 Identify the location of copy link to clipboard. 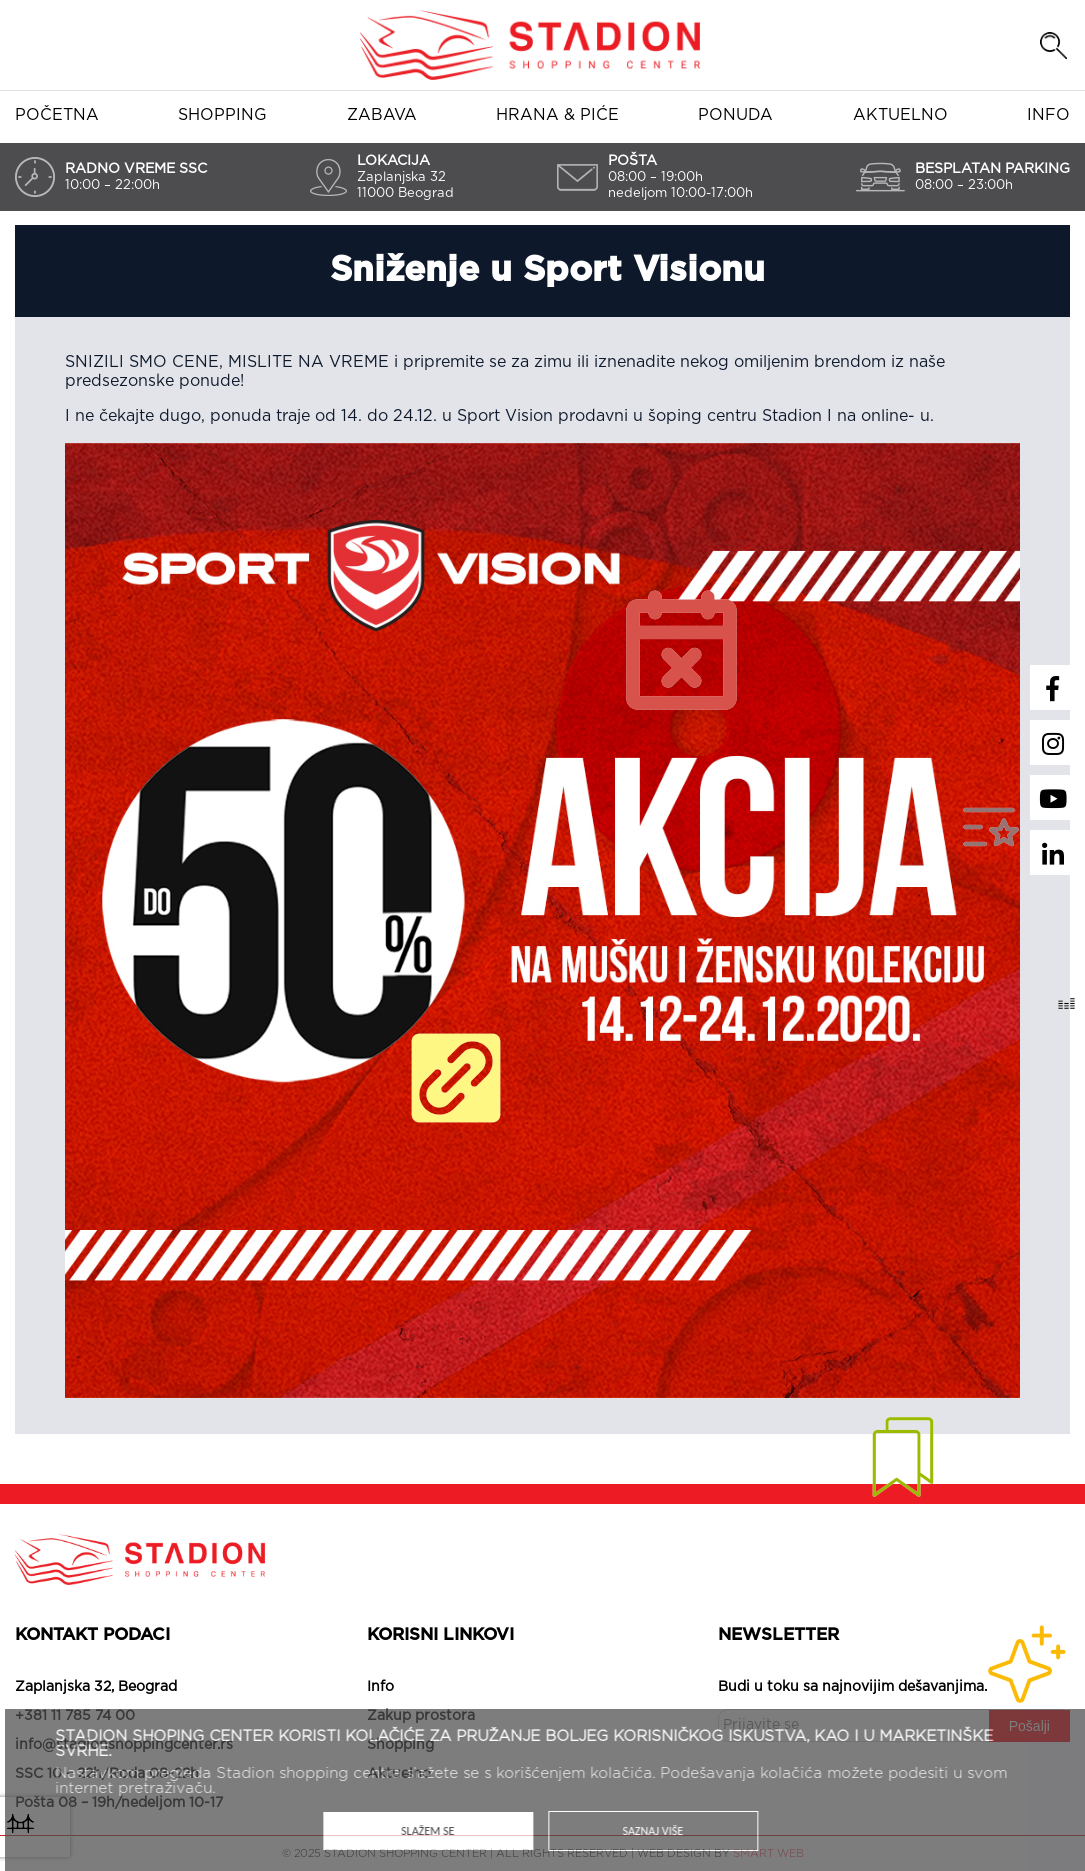
(456, 1078).